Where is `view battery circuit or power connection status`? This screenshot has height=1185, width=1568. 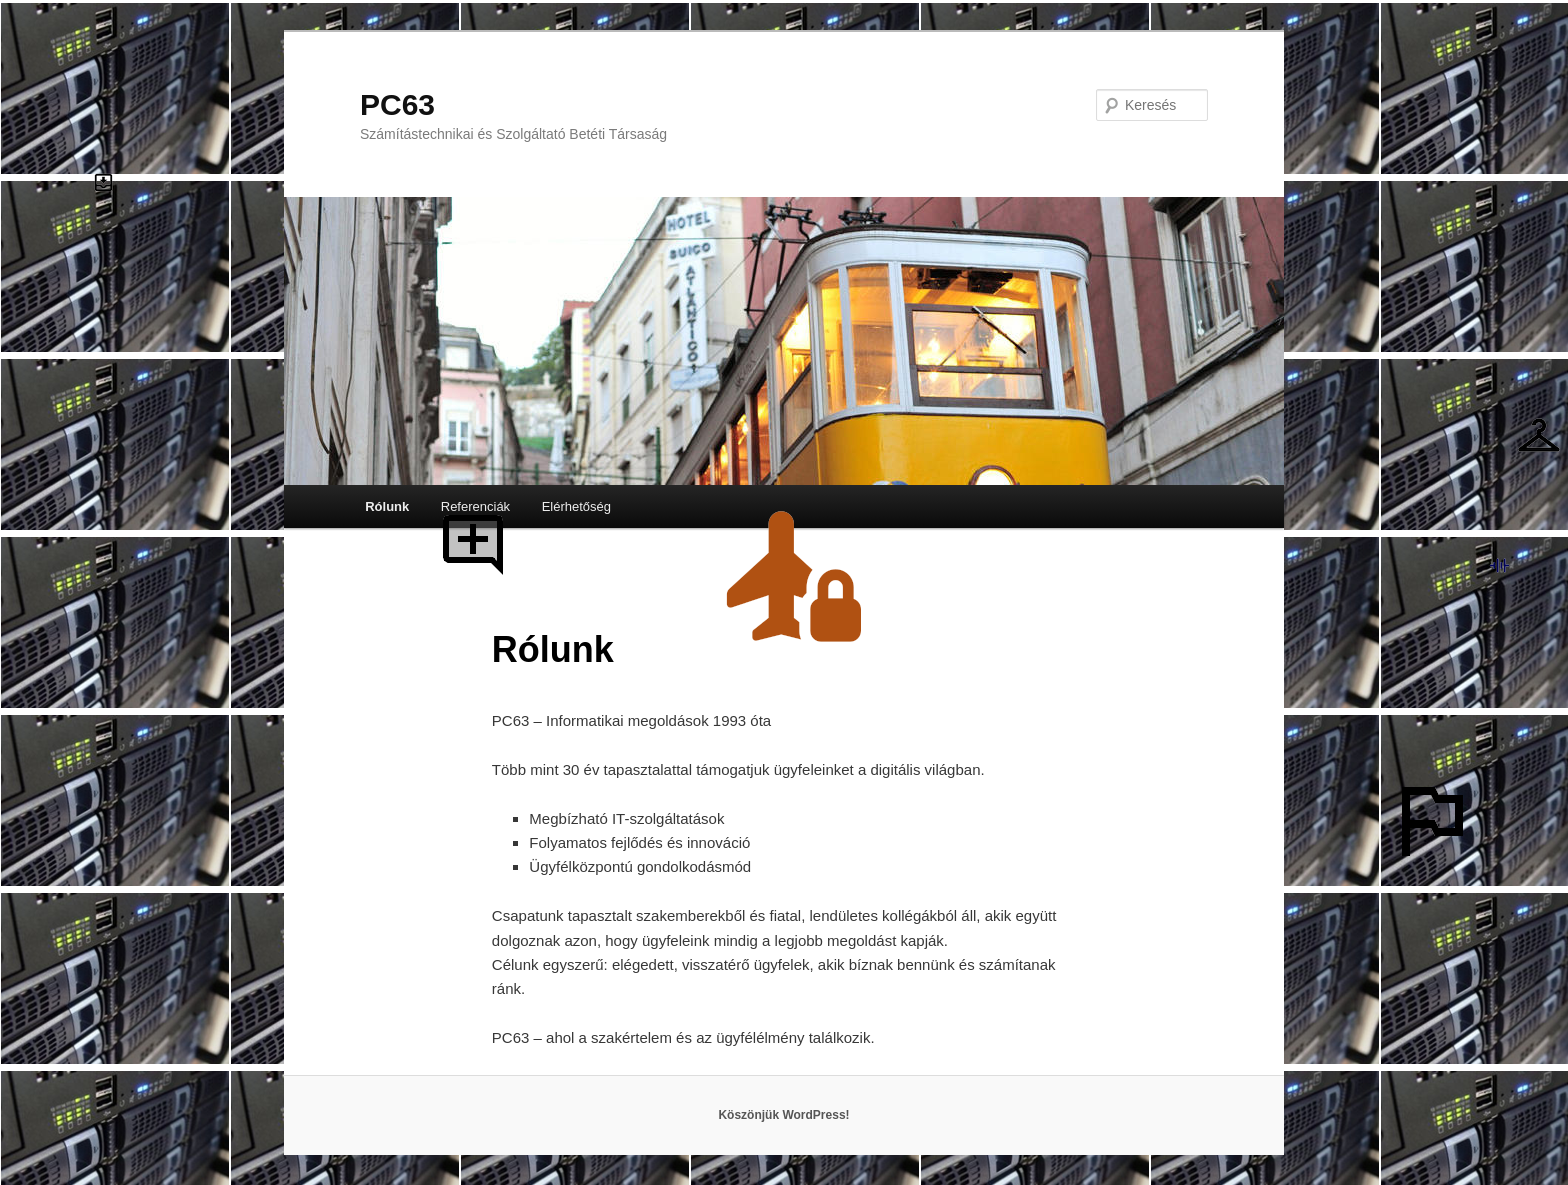 view battery circuit or power connection status is located at coordinates (1499, 565).